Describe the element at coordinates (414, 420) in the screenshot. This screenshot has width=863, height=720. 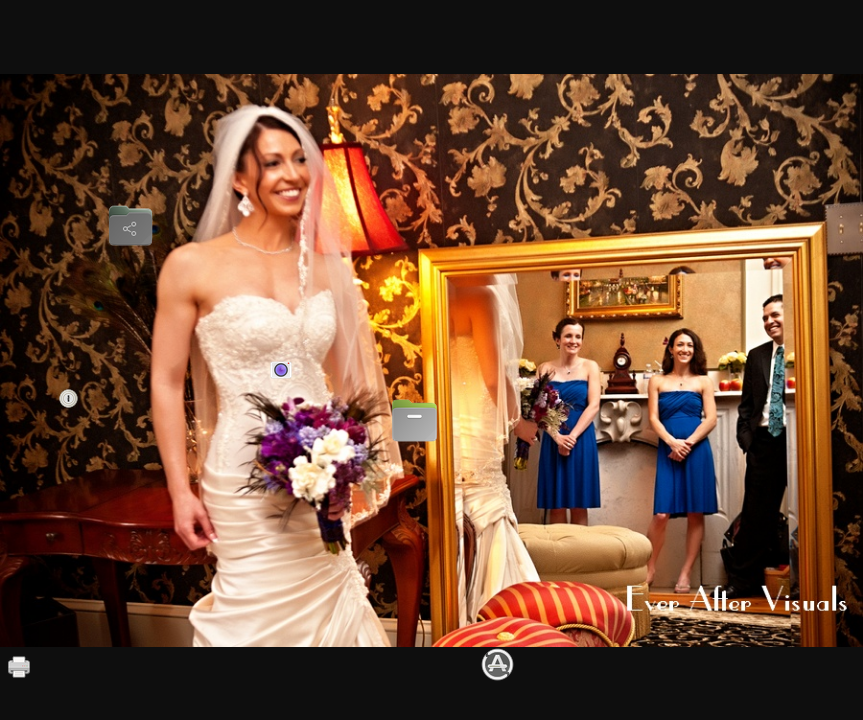
I see `open the file manager application` at that location.